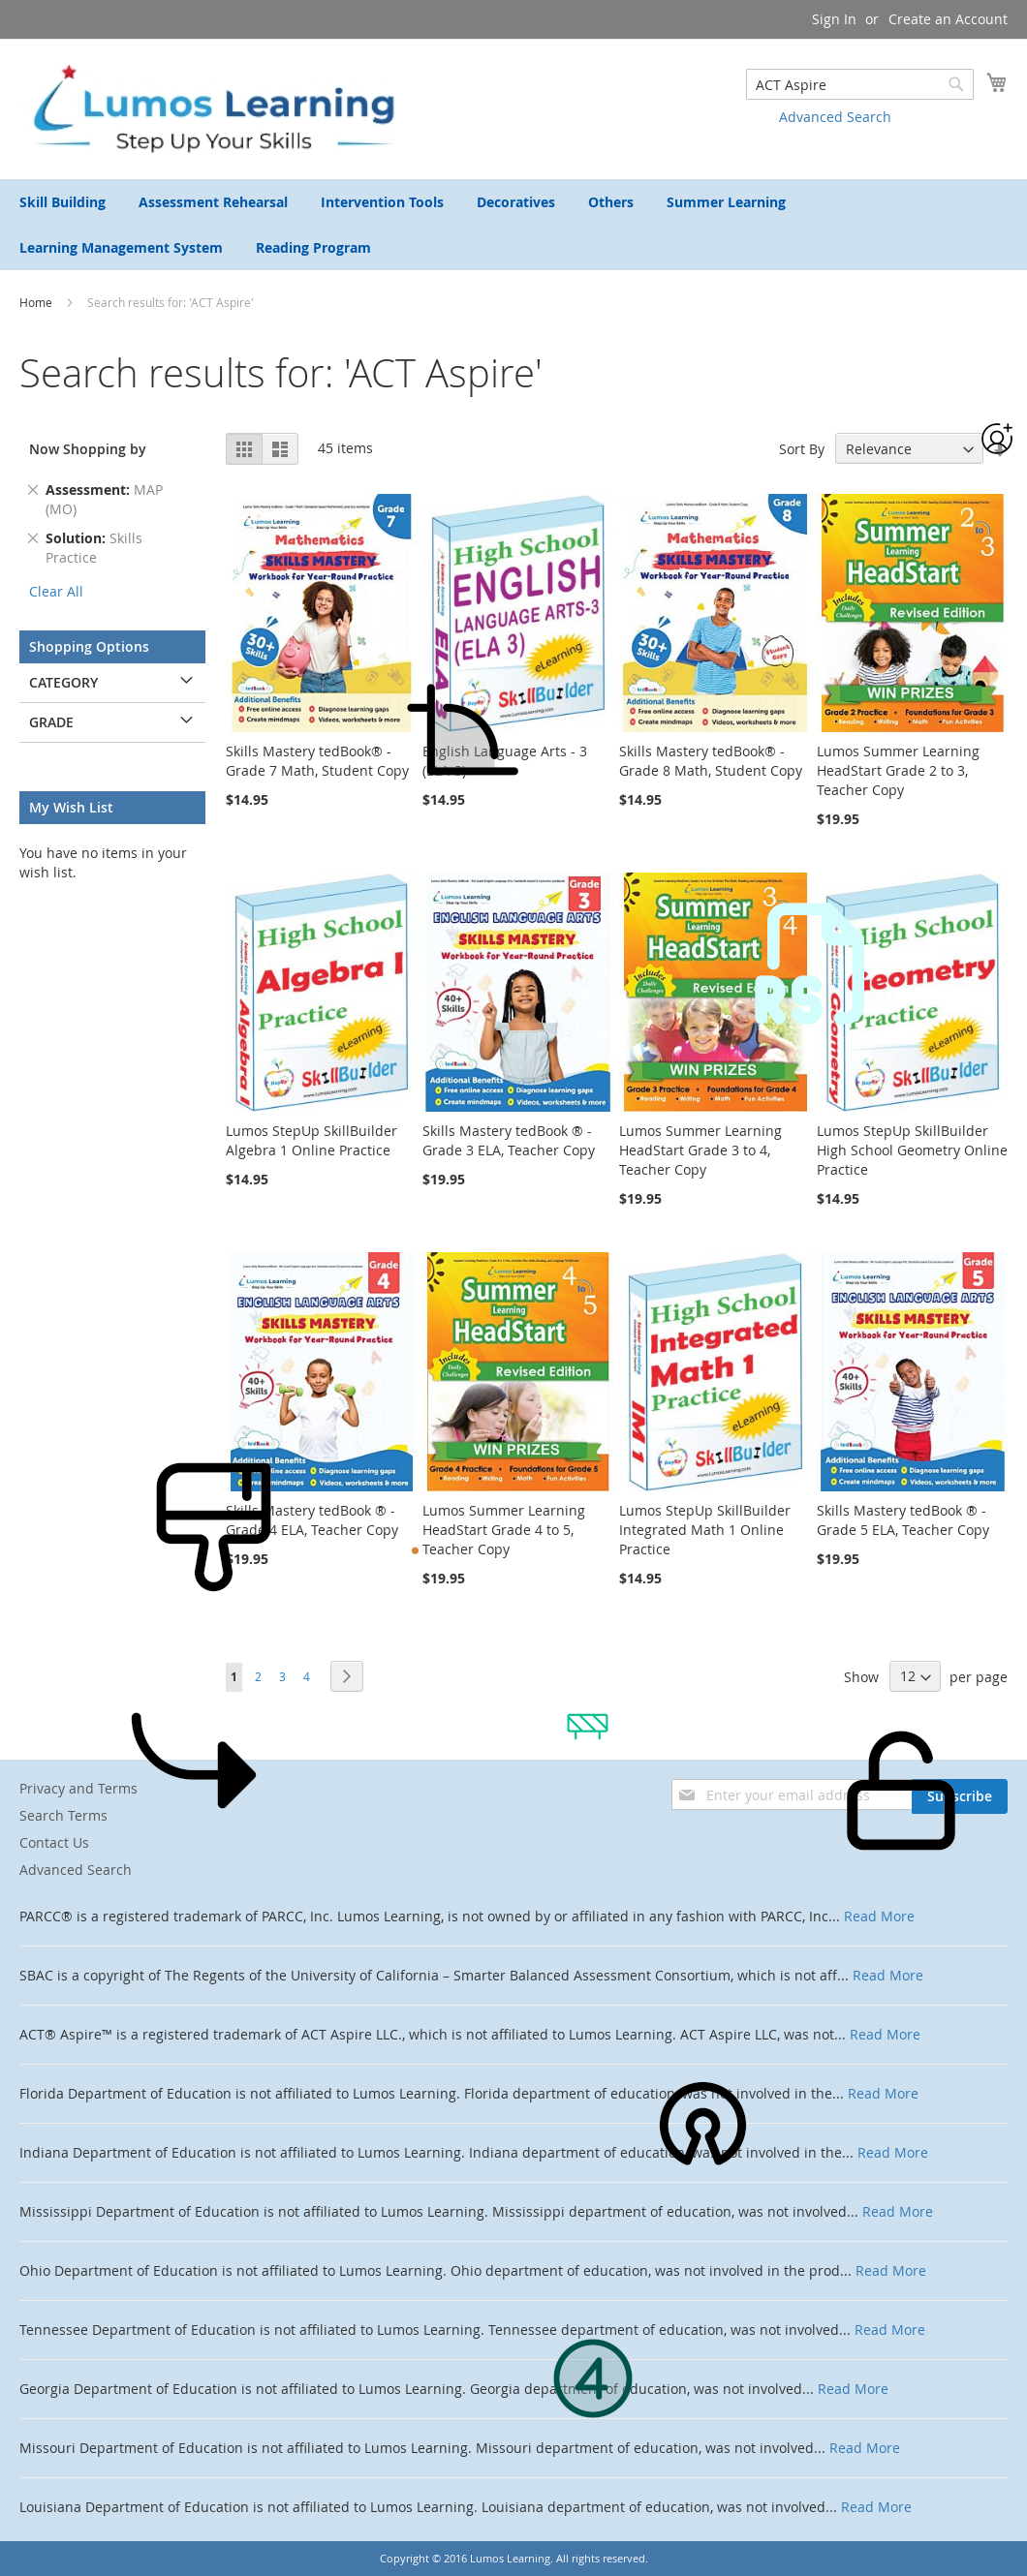 This screenshot has width=1027, height=2576. What do you see at coordinates (213, 1524) in the screenshot?
I see `access painting or drawing tools` at bounding box center [213, 1524].